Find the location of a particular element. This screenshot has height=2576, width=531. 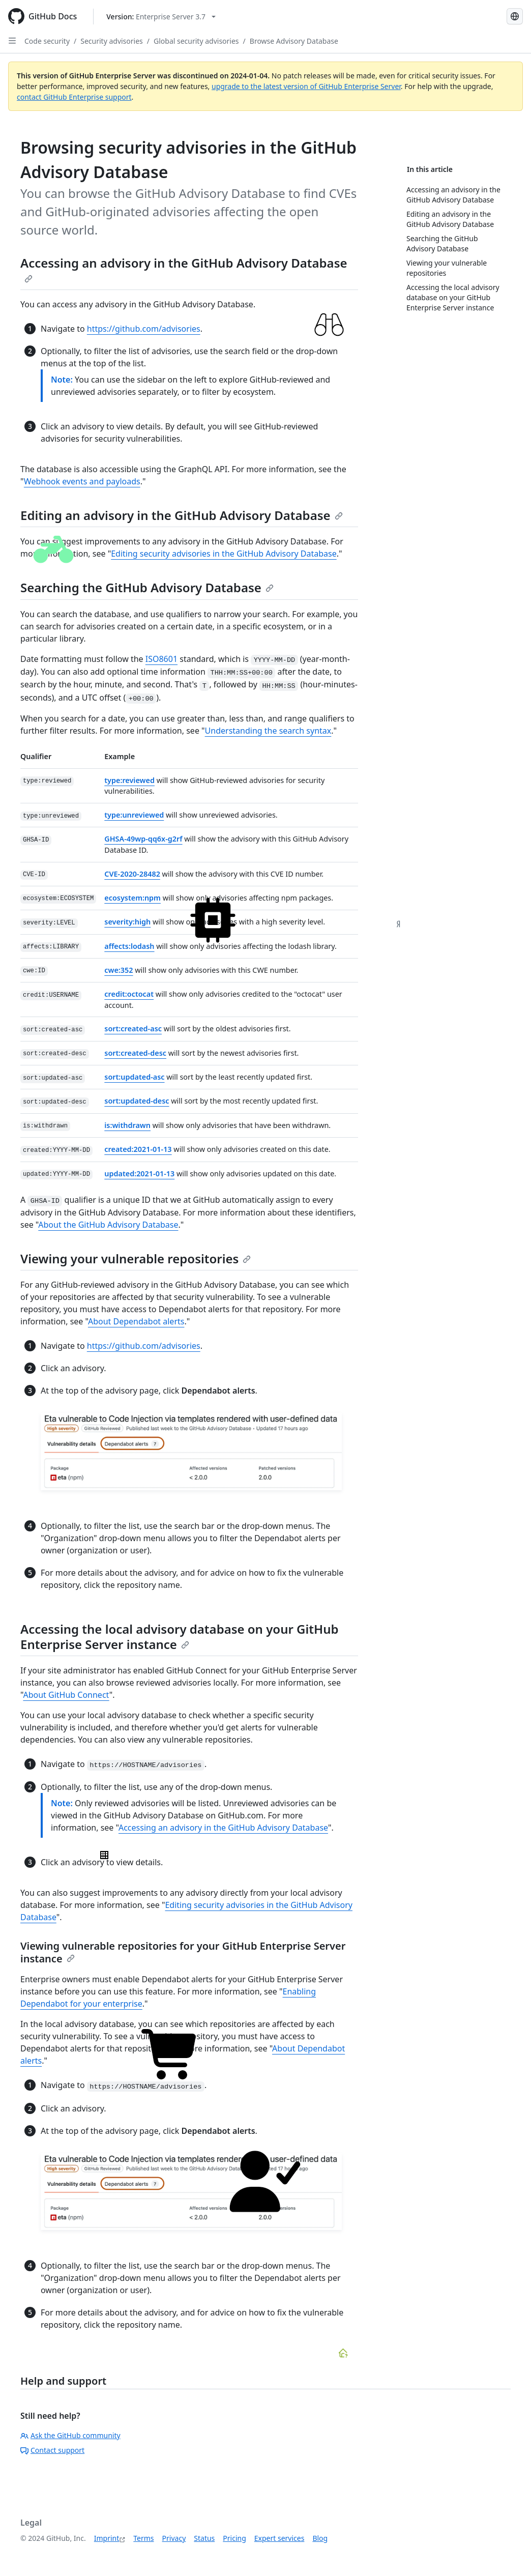

toggle grid view on is located at coordinates (104, 1855).